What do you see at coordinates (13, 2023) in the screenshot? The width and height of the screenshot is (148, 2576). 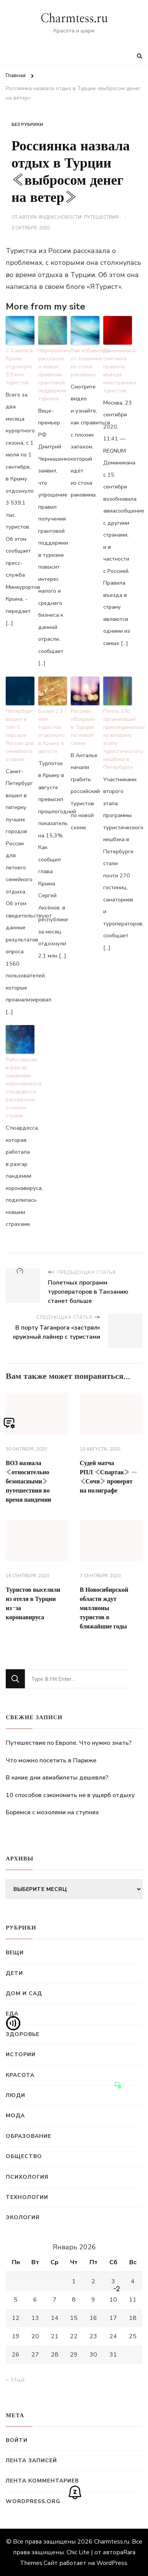 I see `tap to pay with contactless payment` at bounding box center [13, 2023].